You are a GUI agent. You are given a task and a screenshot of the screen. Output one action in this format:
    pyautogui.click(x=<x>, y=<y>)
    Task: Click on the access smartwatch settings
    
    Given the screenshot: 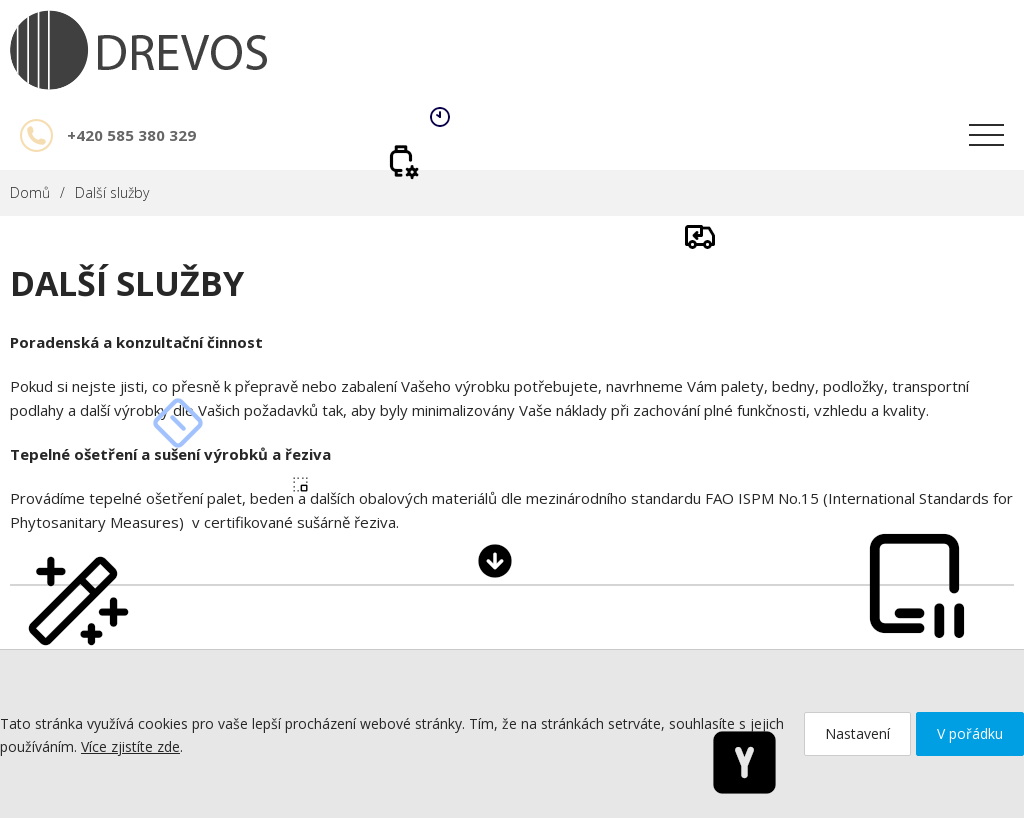 What is the action you would take?
    pyautogui.click(x=401, y=161)
    